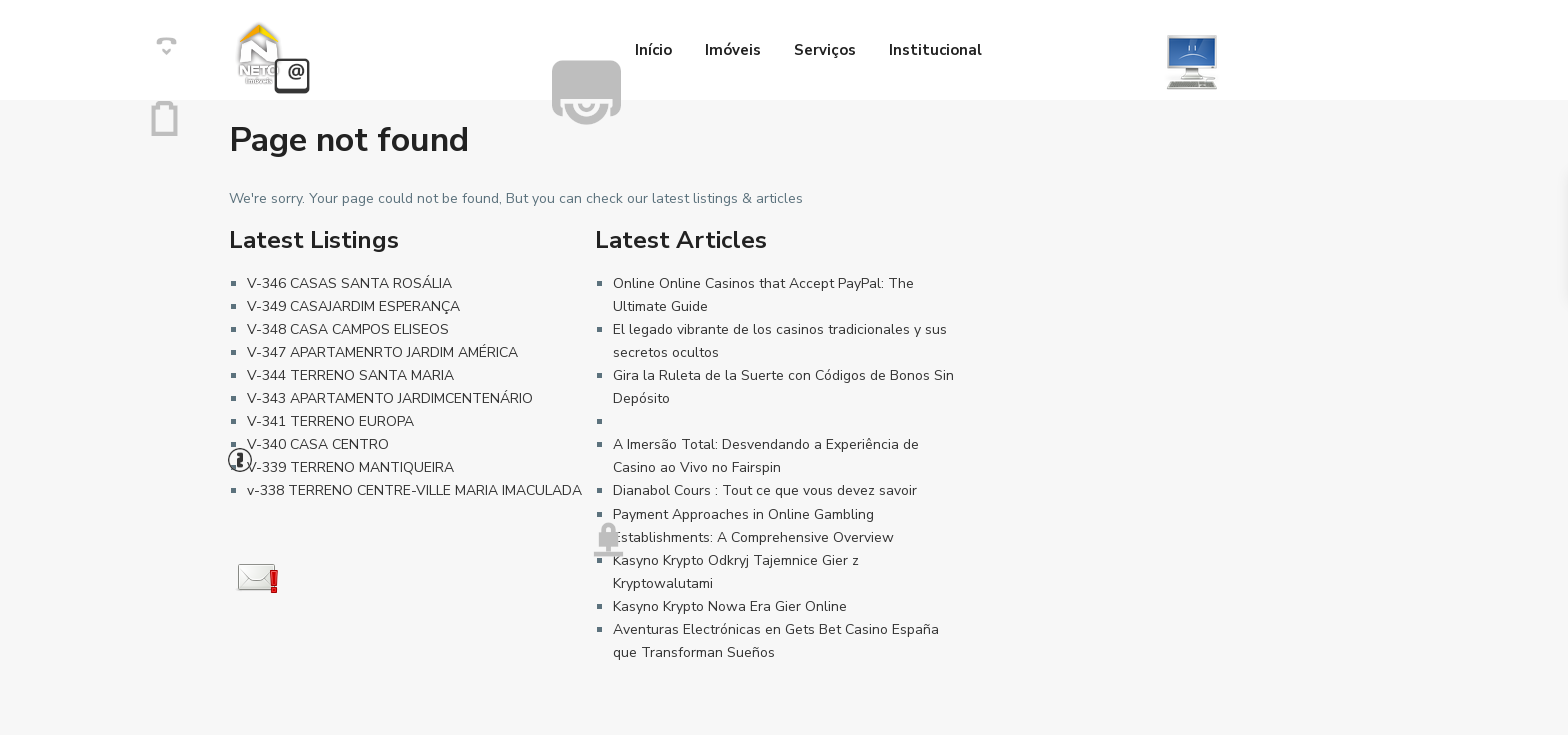  What do you see at coordinates (608, 539) in the screenshot?
I see `indicates active VPN connection` at bounding box center [608, 539].